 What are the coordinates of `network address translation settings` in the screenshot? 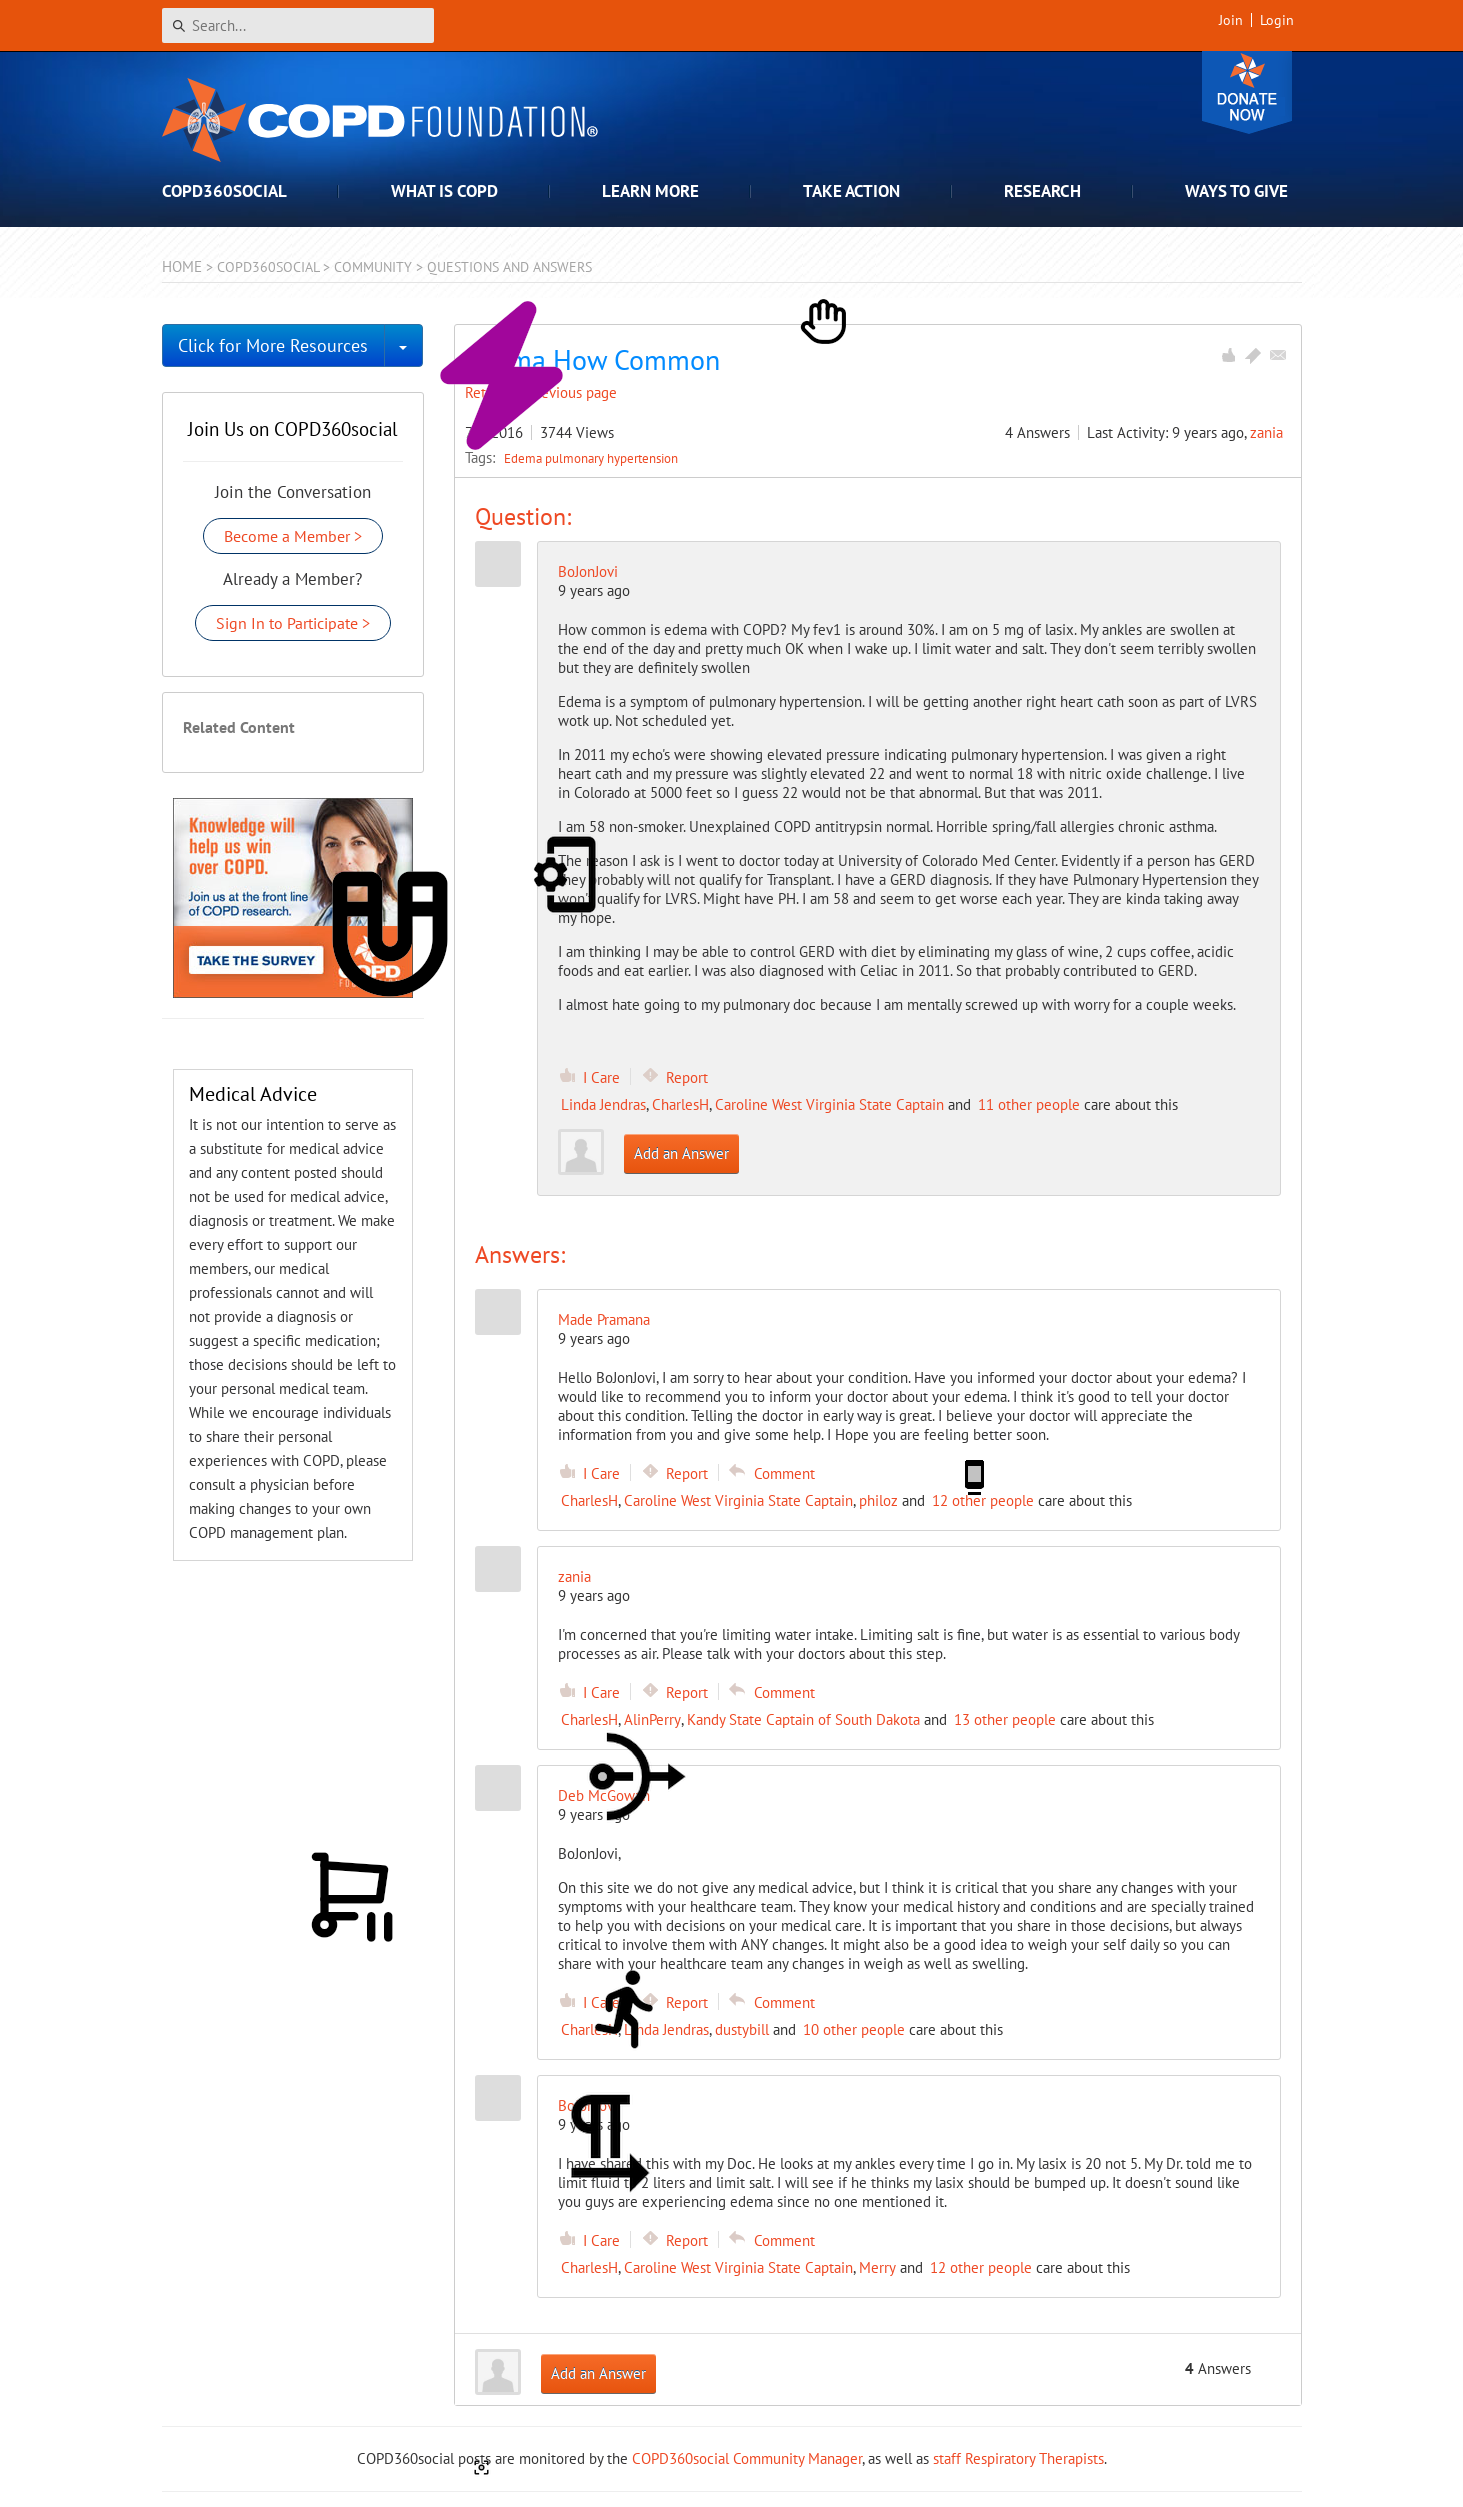 It's located at (637, 1776).